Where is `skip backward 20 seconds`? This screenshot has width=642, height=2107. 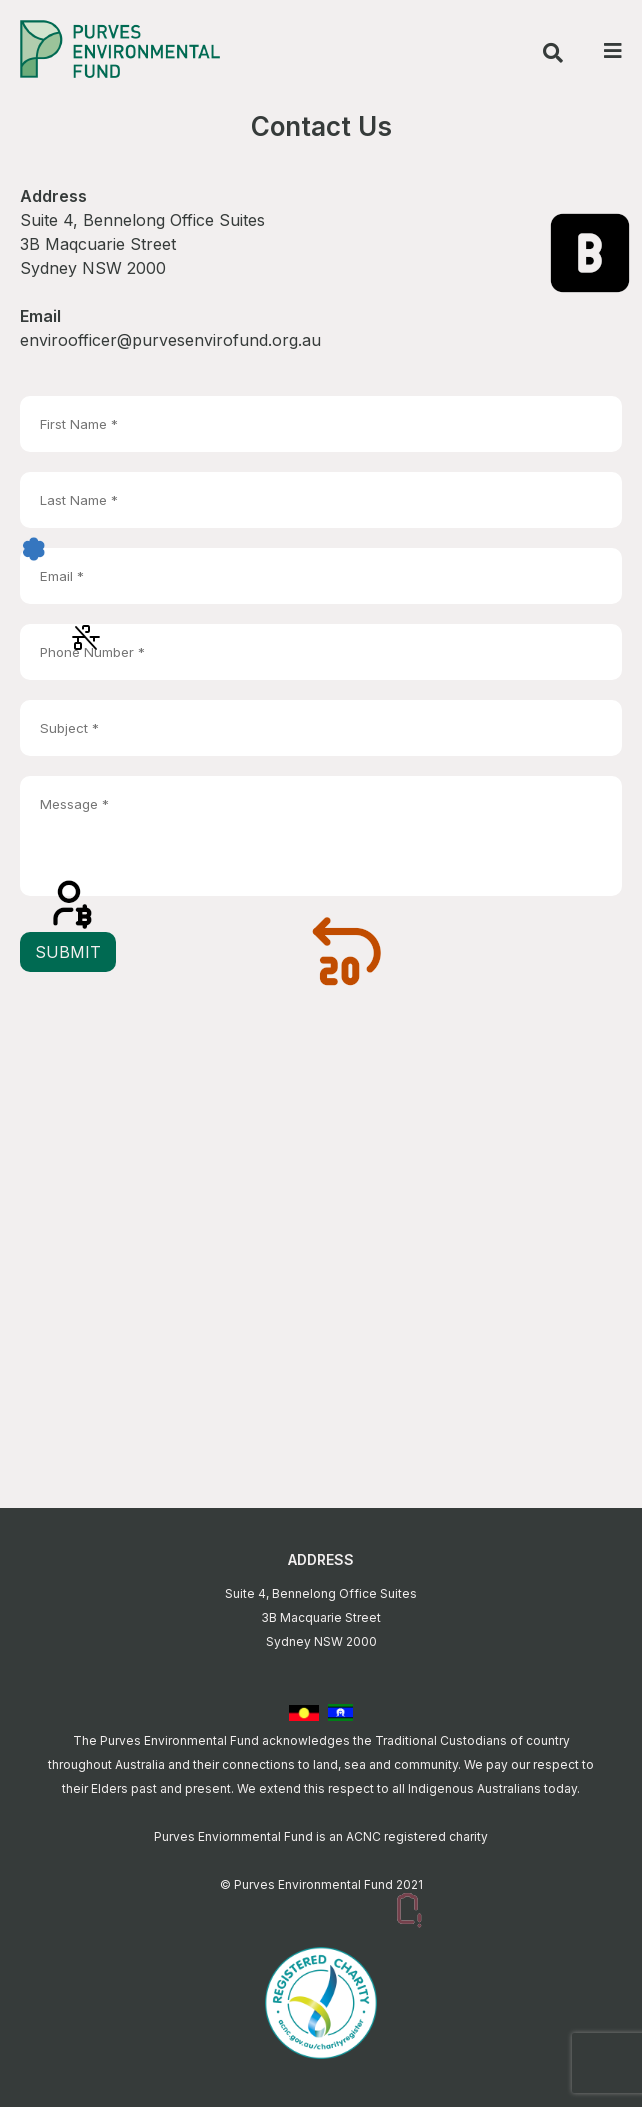 skip backward 20 seconds is located at coordinates (345, 953).